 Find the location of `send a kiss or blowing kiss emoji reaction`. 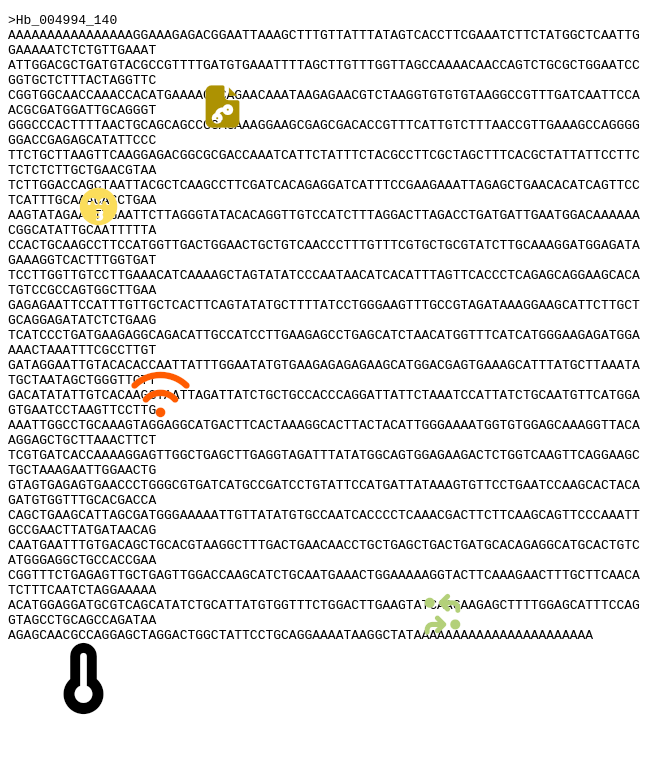

send a kiss or blowing kiss emoji reaction is located at coordinates (98, 206).